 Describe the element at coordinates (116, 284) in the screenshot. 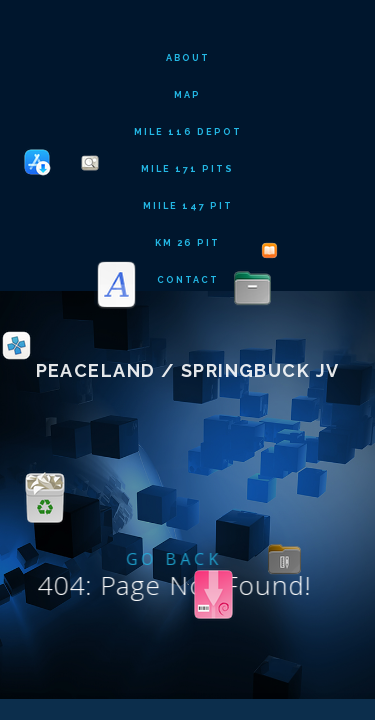

I see `open a font file` at that location.